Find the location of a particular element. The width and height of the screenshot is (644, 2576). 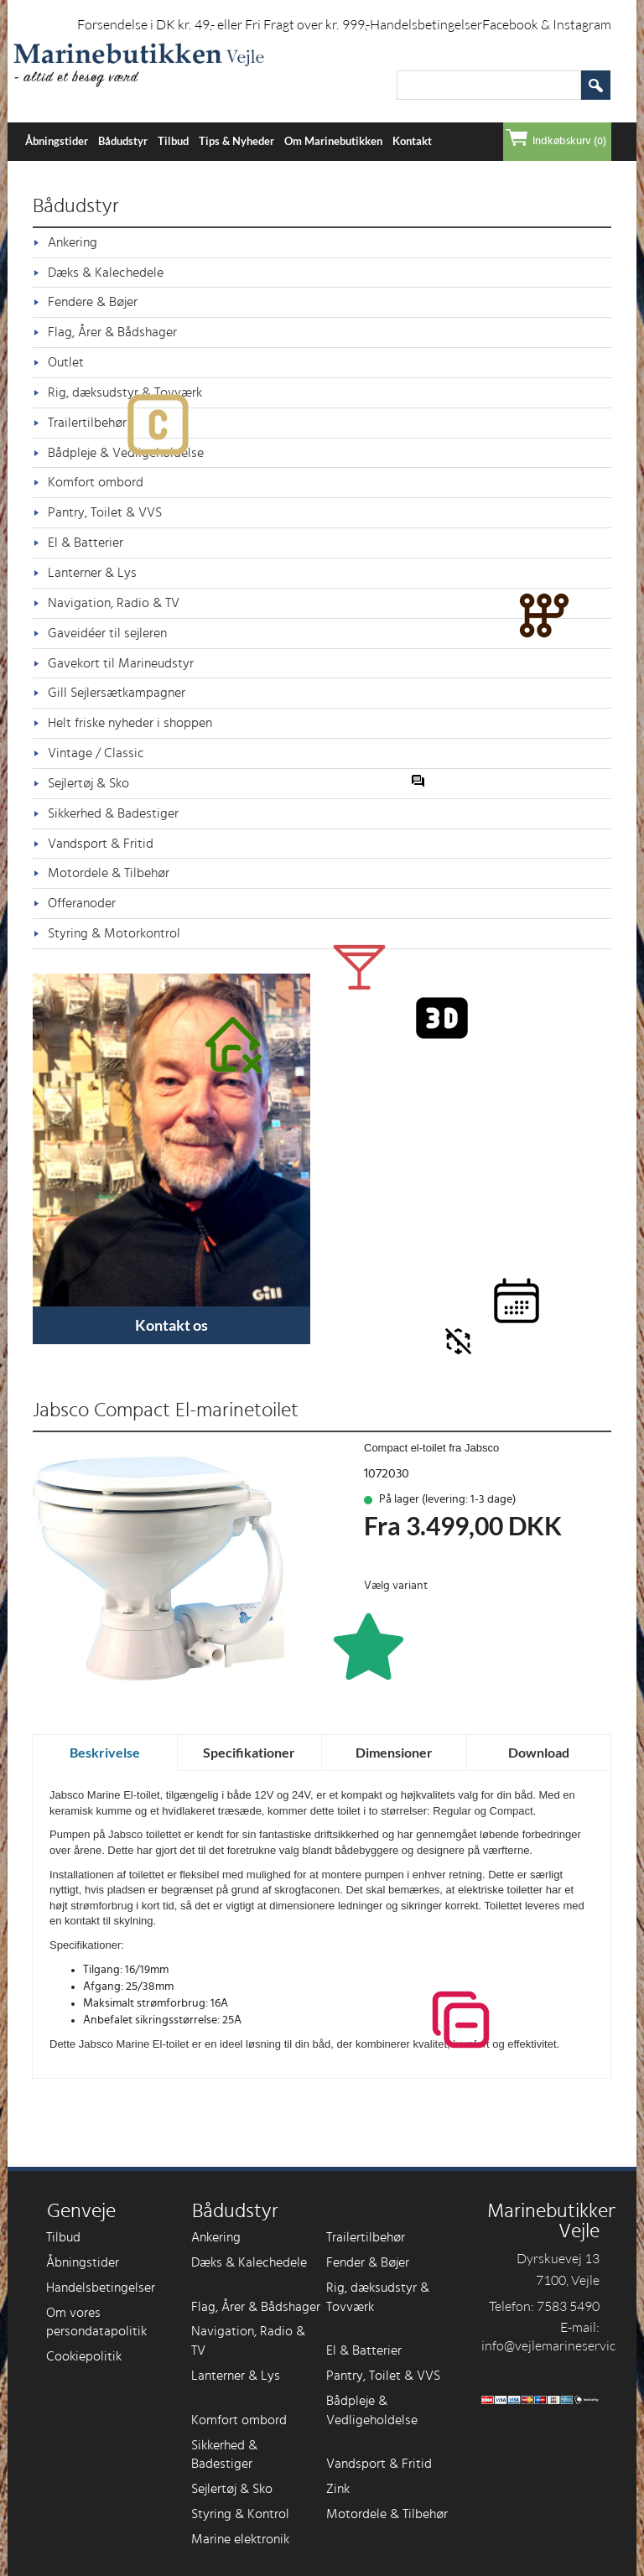

add to favorites is located at coordinates (368, 1648).